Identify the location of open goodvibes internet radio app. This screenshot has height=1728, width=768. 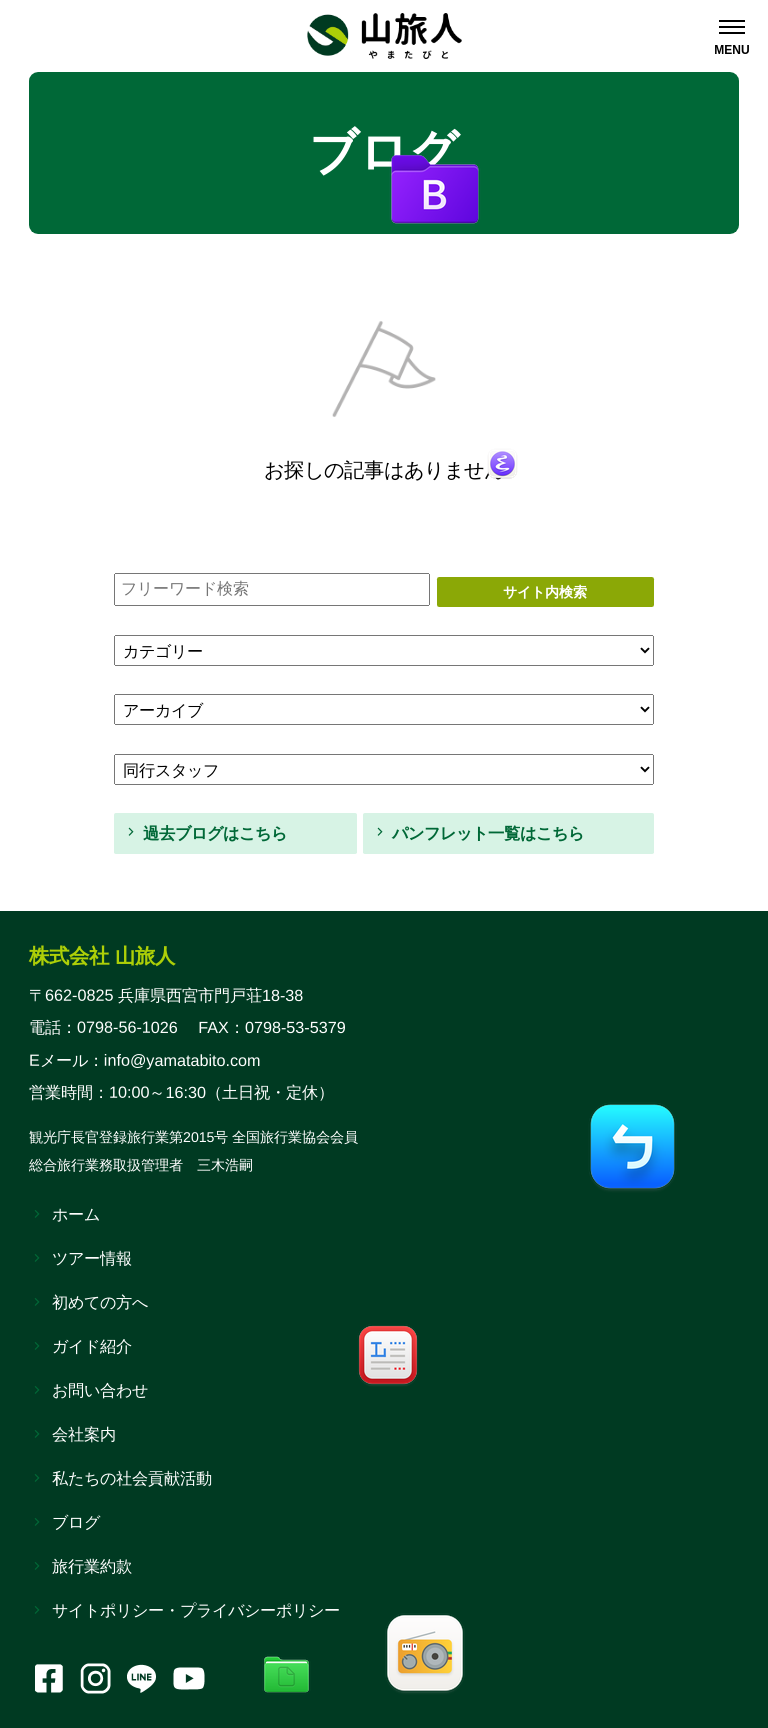
(425, 1653).